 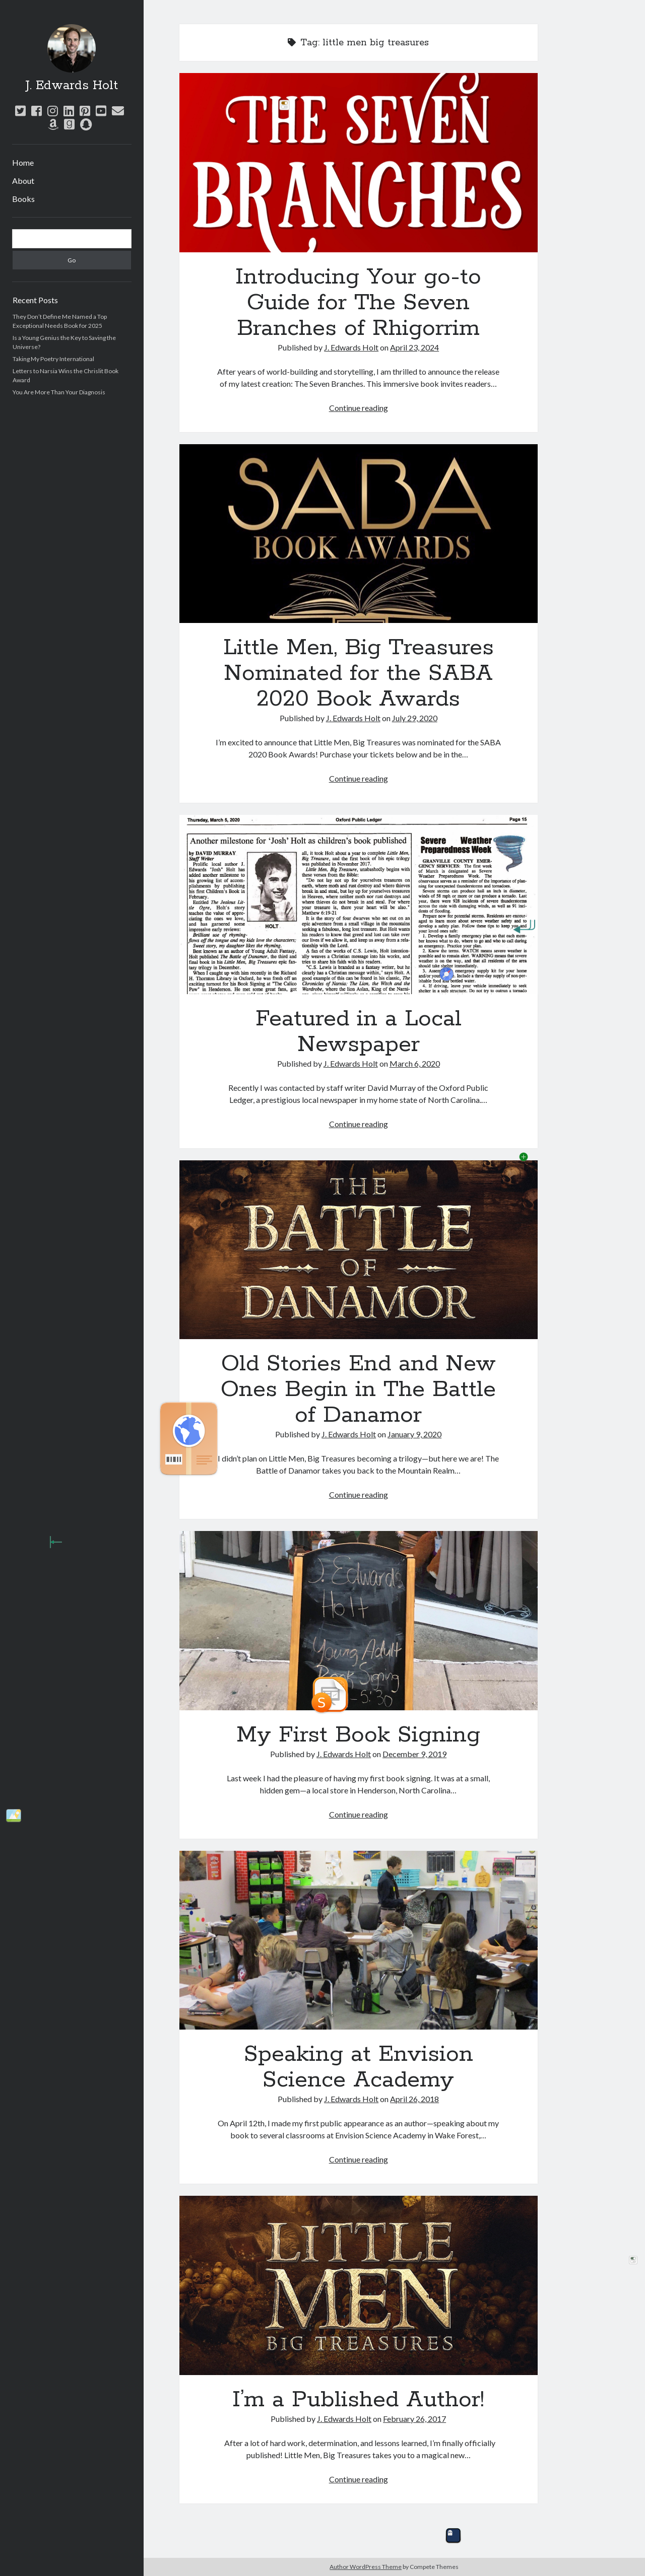 I want to click on open ghostty terminal application, so click(x=453, y=2535).